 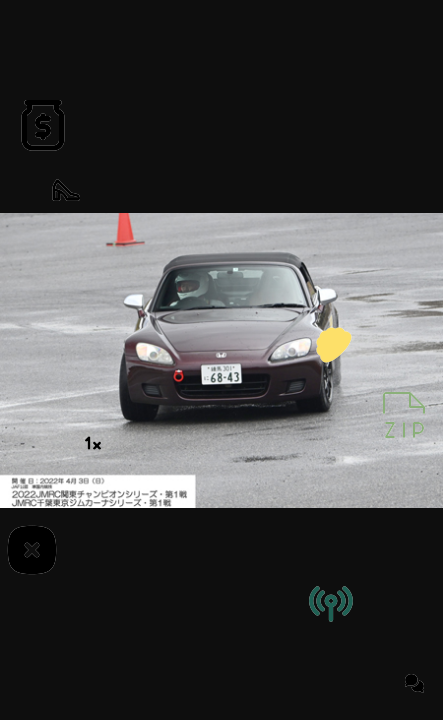 What do you see at coordinates (43, 124) in the screenshot?
I see `leave a tip or donation` at bounding box center [43, 124].